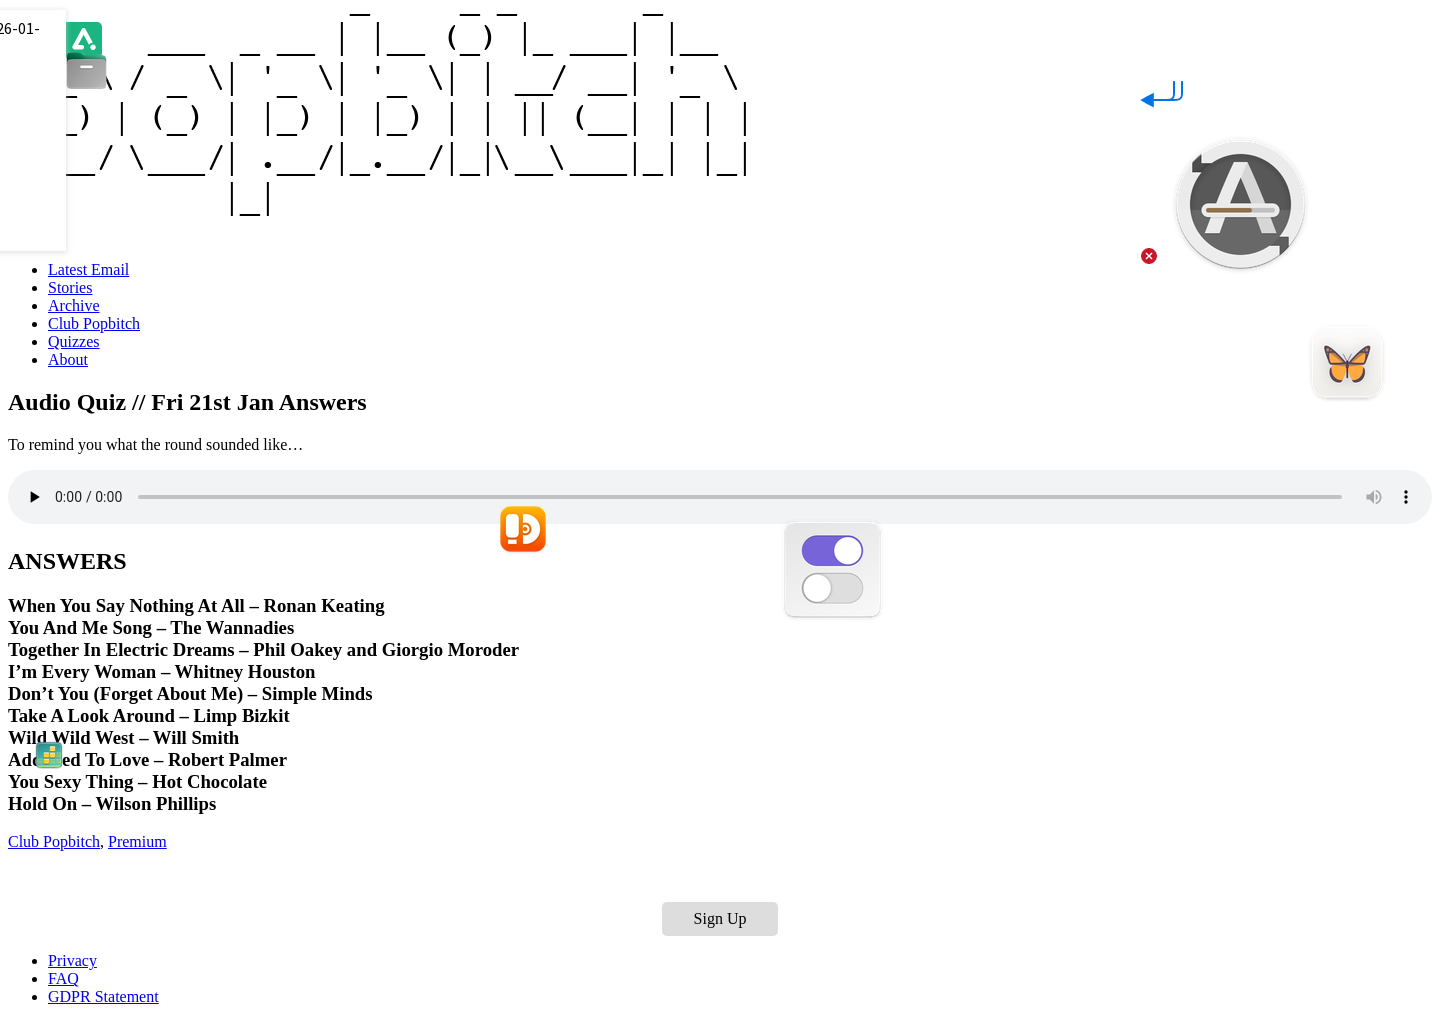 The image size is (1440, 1022). What do you see at coordinates (1161, 91) in the screenshot?
I see `reply to all recipients of an email` at bounding box center [1161, 91].